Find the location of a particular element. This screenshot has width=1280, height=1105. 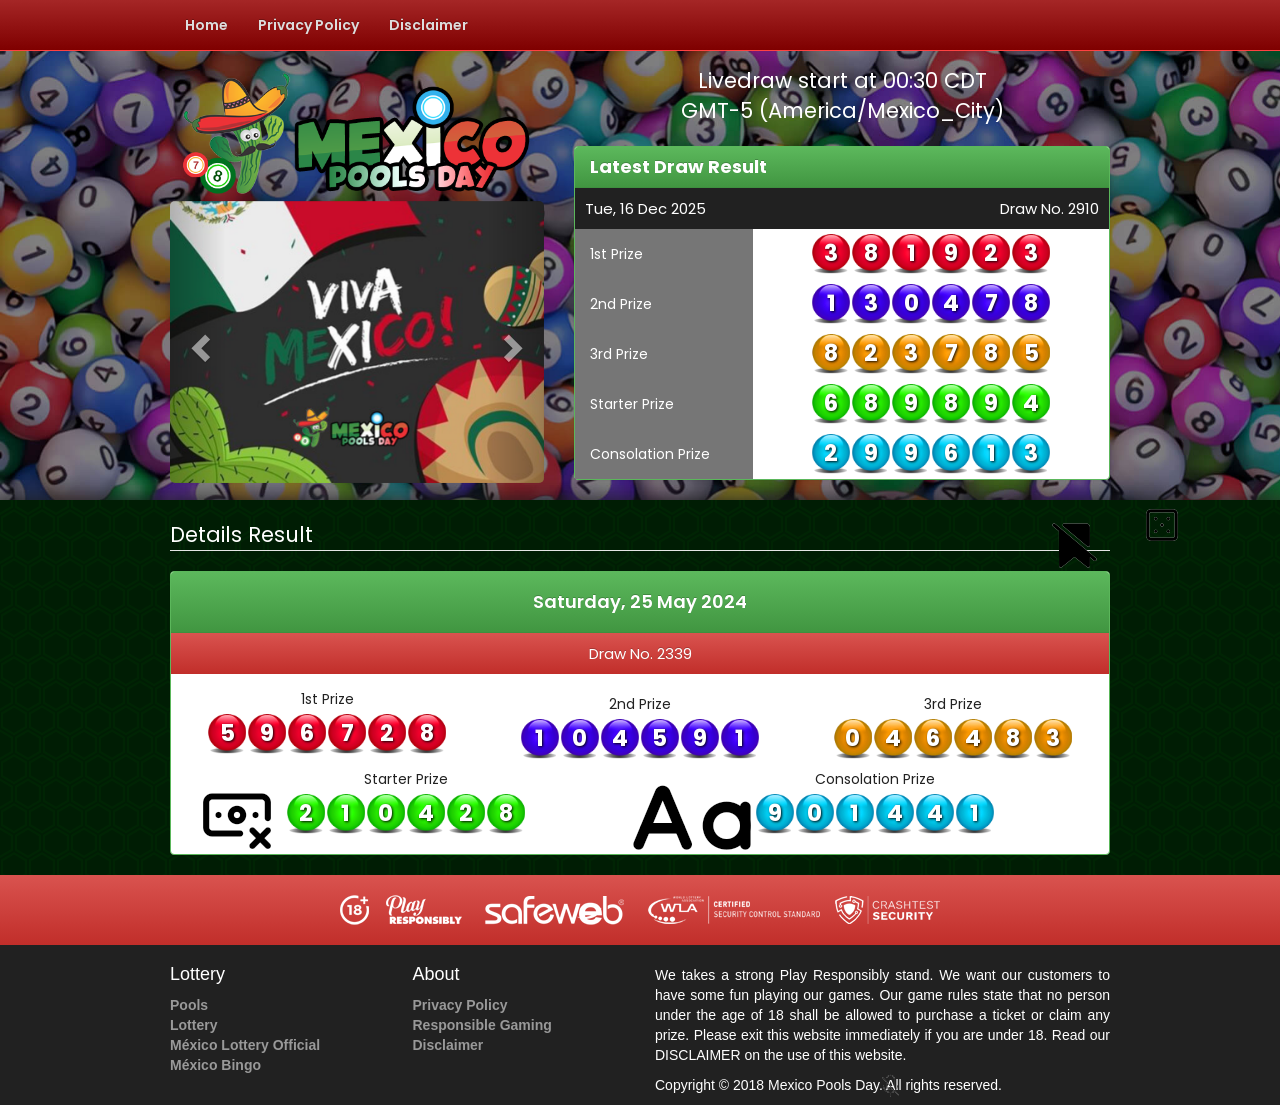

randomize or shuffle content is located at coordinates (1162, 525).